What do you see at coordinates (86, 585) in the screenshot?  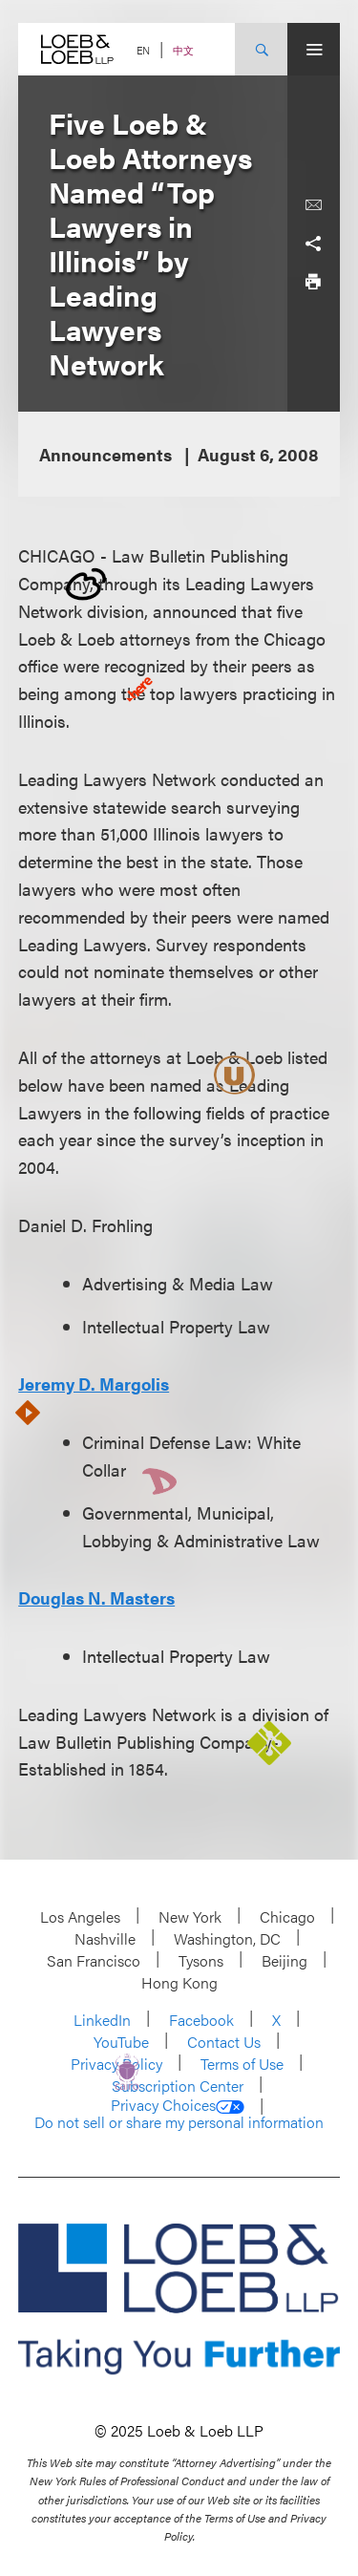 I see `open Weibo app` at bounding box center [86, 585].